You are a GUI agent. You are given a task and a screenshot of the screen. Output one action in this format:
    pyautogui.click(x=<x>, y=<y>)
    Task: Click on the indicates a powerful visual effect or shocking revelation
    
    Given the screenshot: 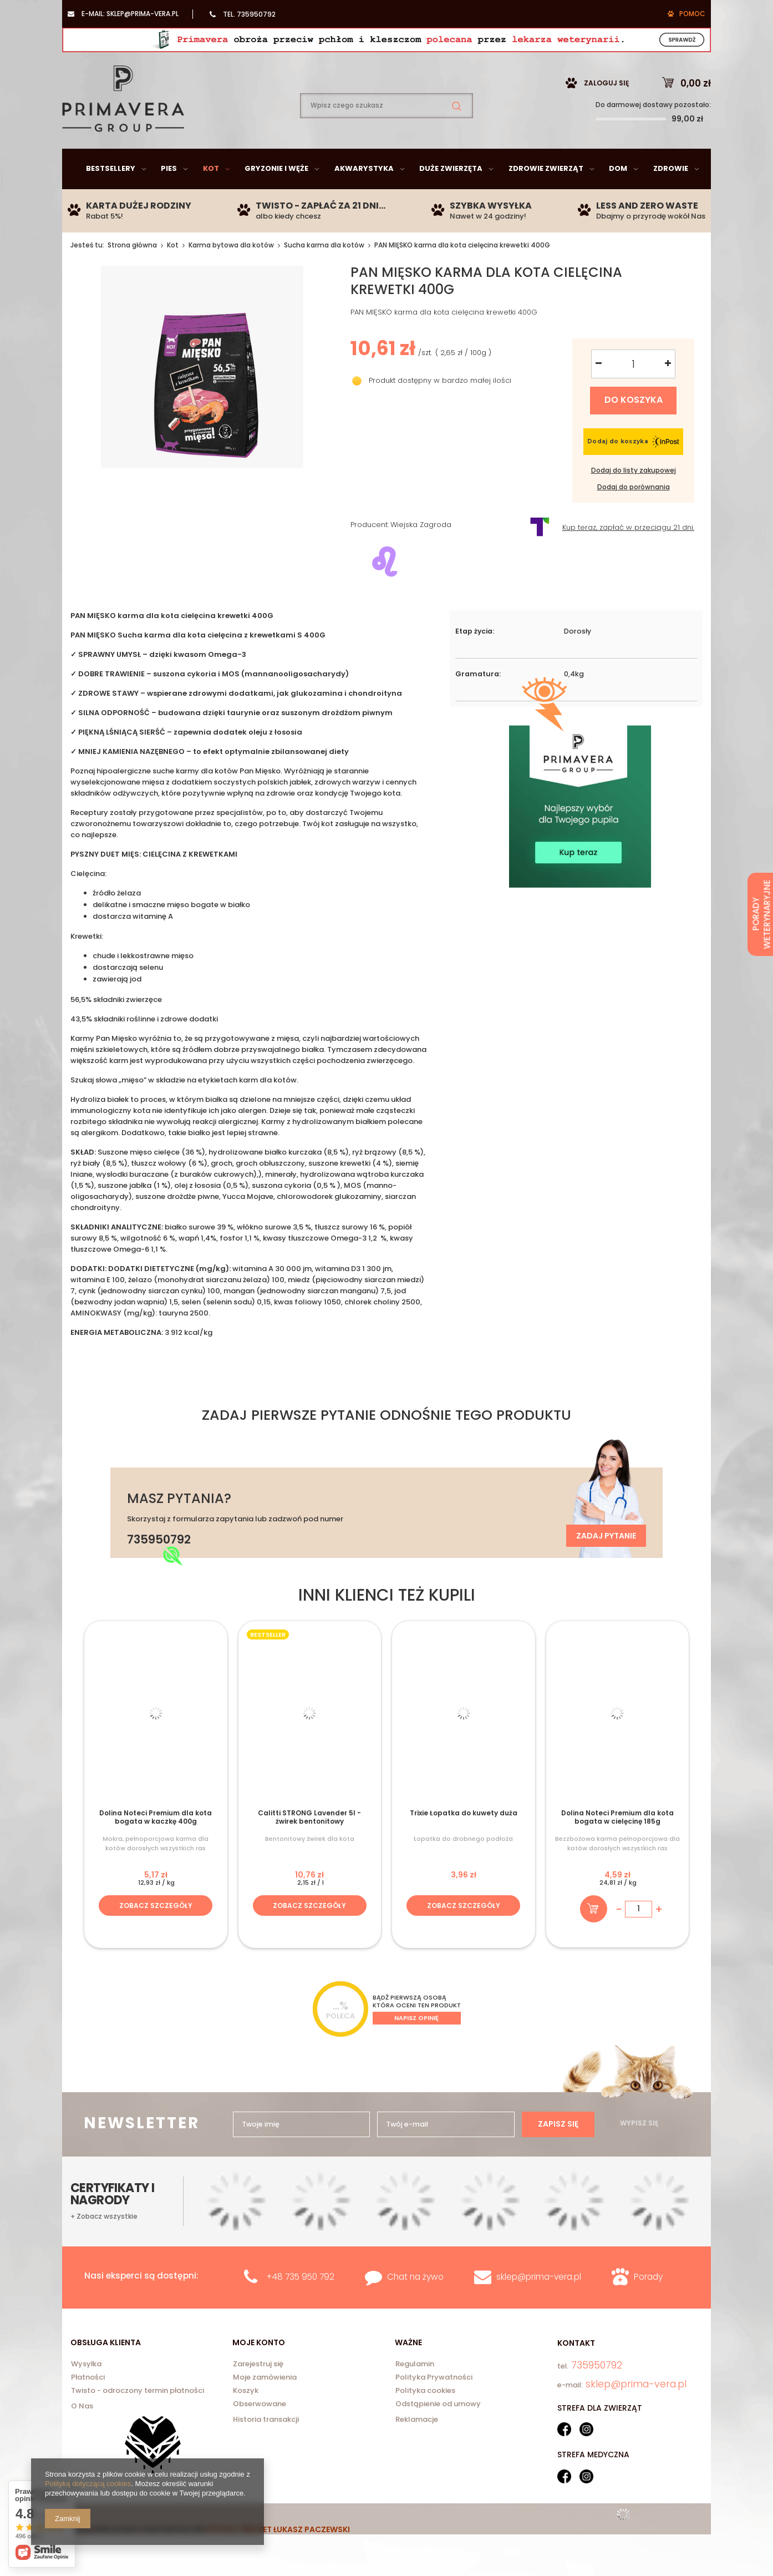 What is the action you would take?
    pyautogui.click(x=545, y=705)
    